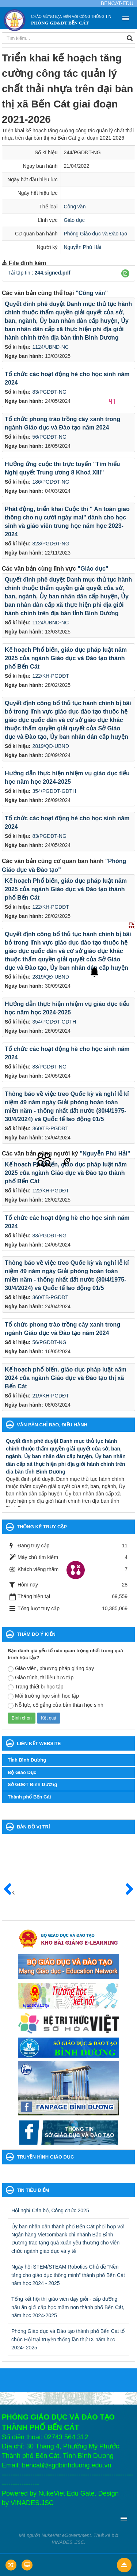 Image resolution: width=137 pixels, height=2576 pixels. I want to click on view all team members, so click(44, 1160).